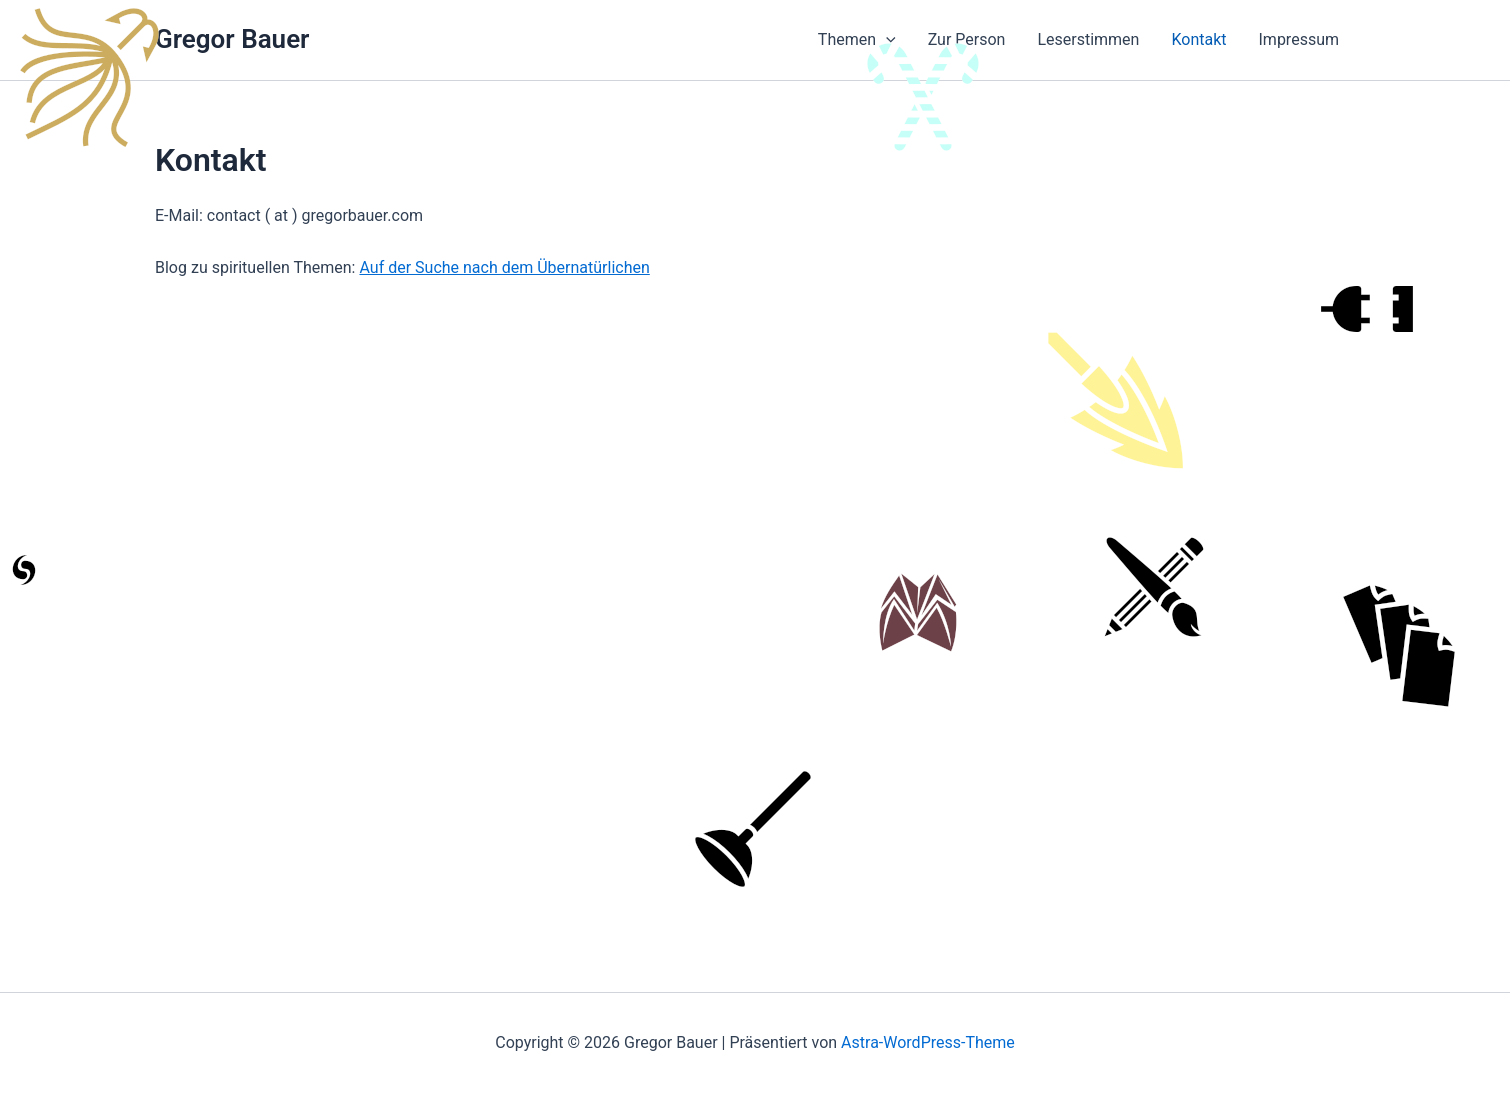  I want to click on indicates disconnected or offline status, so click(1367, 309).